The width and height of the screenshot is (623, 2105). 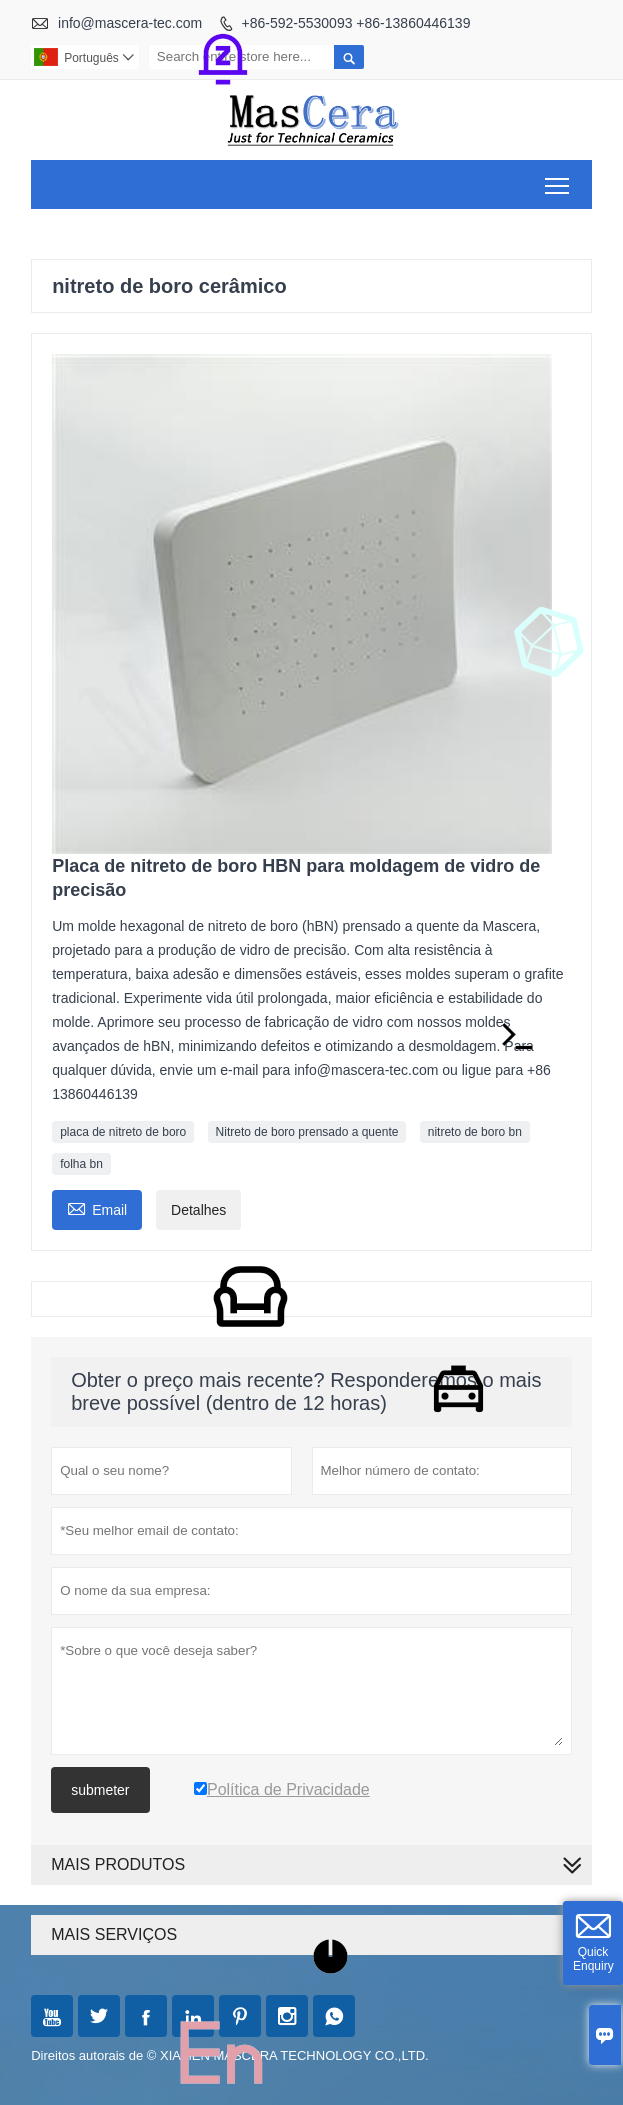 I want to click on request a taxi or cab ride, so click(x=458, y=1387).